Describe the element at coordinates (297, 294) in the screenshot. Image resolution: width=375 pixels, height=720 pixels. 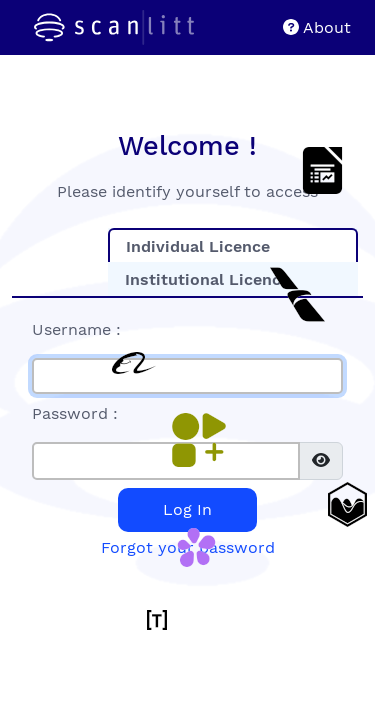
I see `open the American Airlines app` at that location.